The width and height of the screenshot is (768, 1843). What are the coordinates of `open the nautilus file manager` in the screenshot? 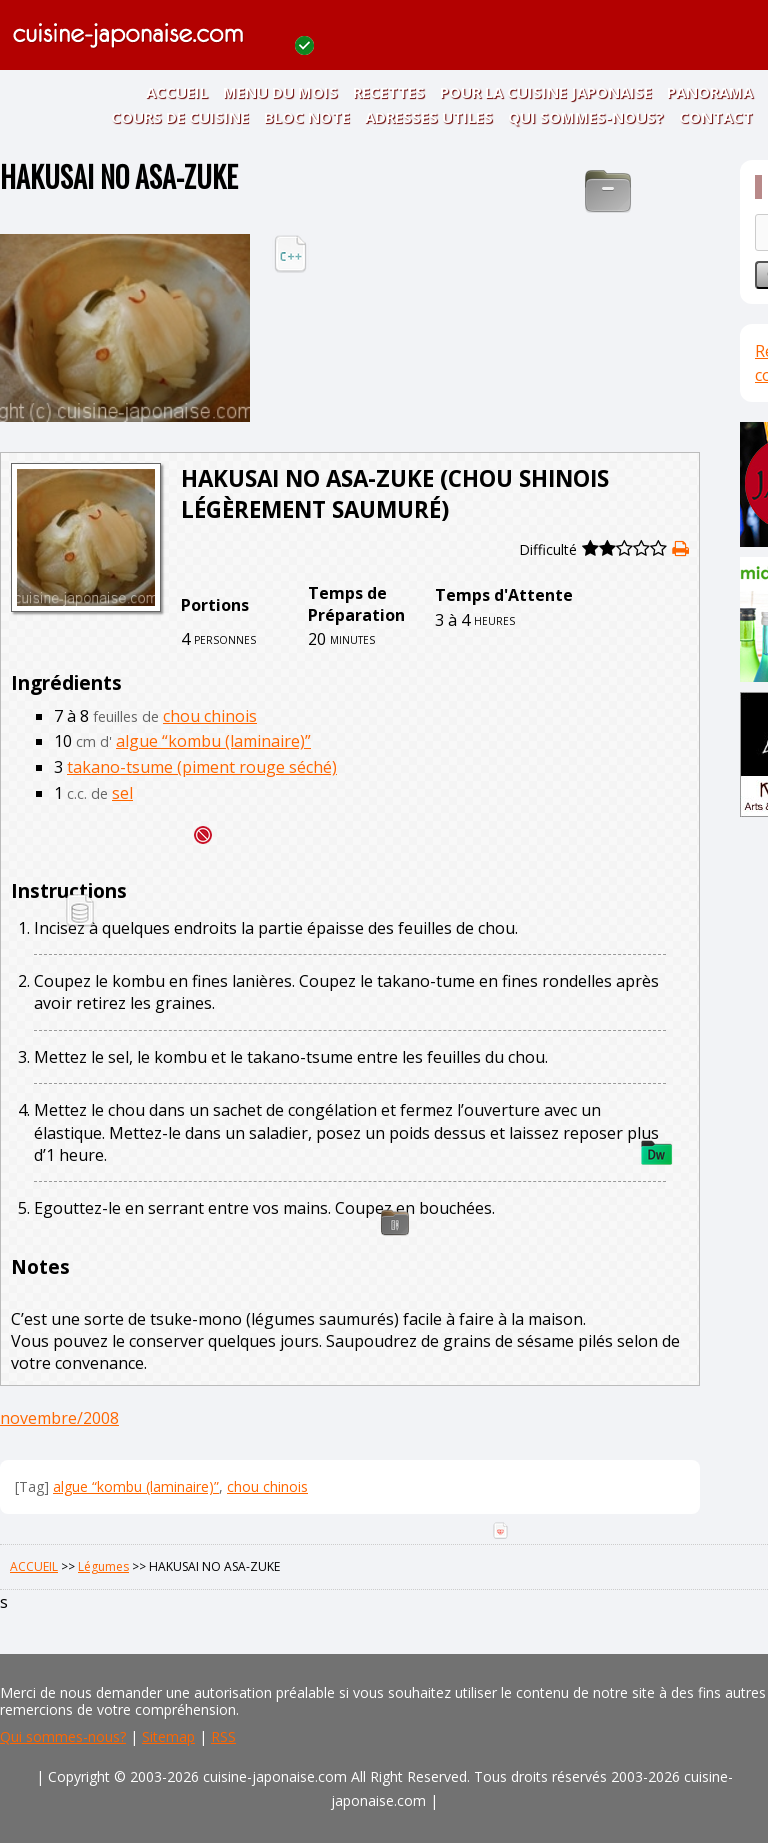 It's located at (608, 191).